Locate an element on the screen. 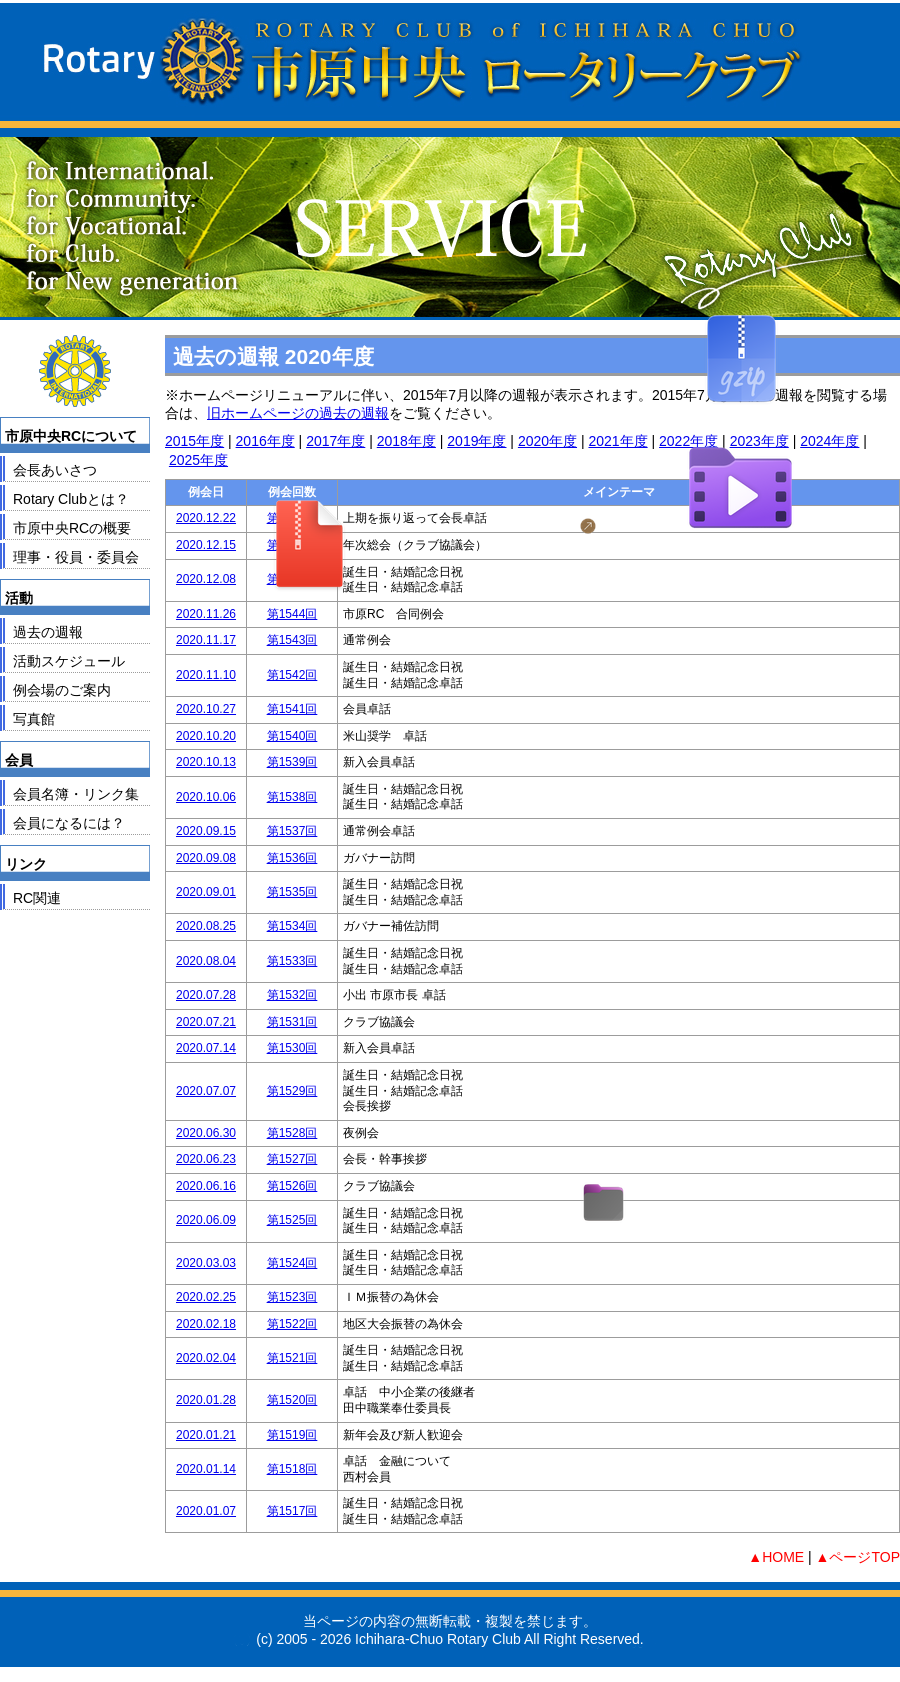 The width and height of the screenshot is (900, 1682). a compressed tar archive file (.tar.z) is located at coordinates (309, 545).